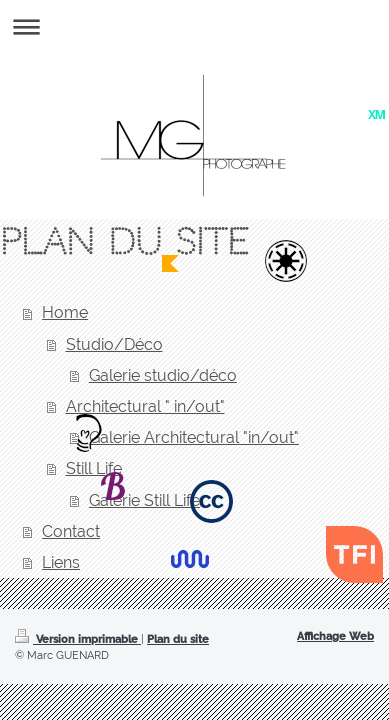 The height and width of the screenshot is (720, 389). What do you see at coordinates (376, 114) in the screenshot?
I see `open qualtrics survey platform` at bounding box center [376, 114].